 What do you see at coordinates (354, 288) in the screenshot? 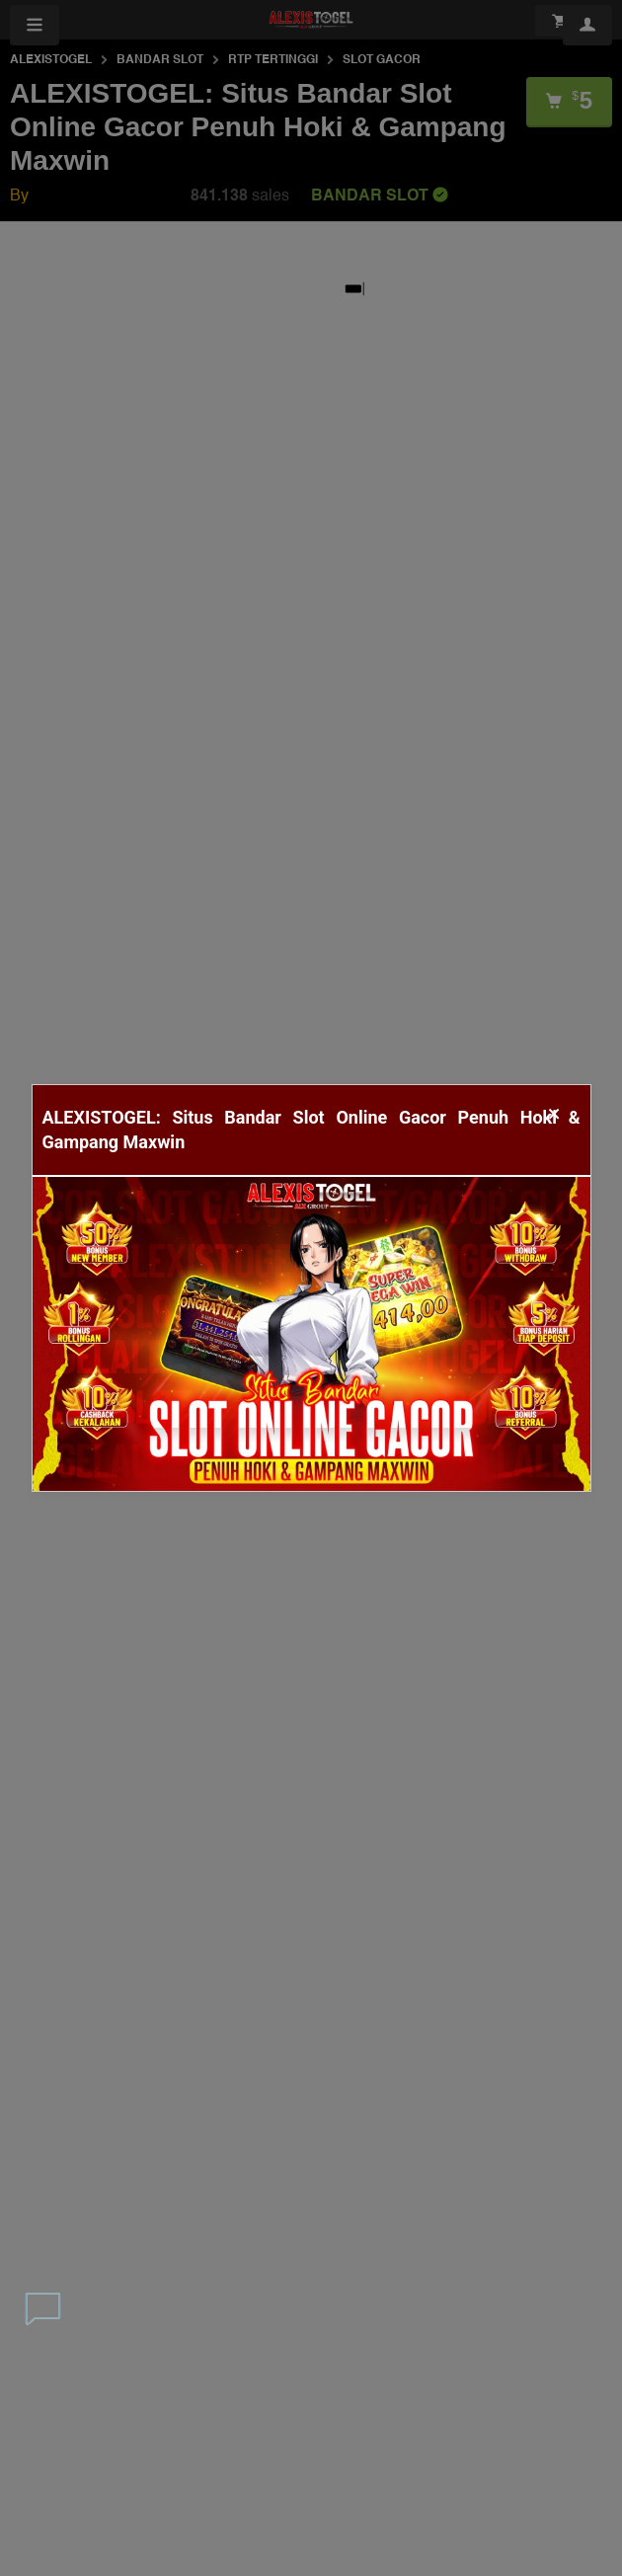
I see `align content to the right` at bounding box center [354, 288].